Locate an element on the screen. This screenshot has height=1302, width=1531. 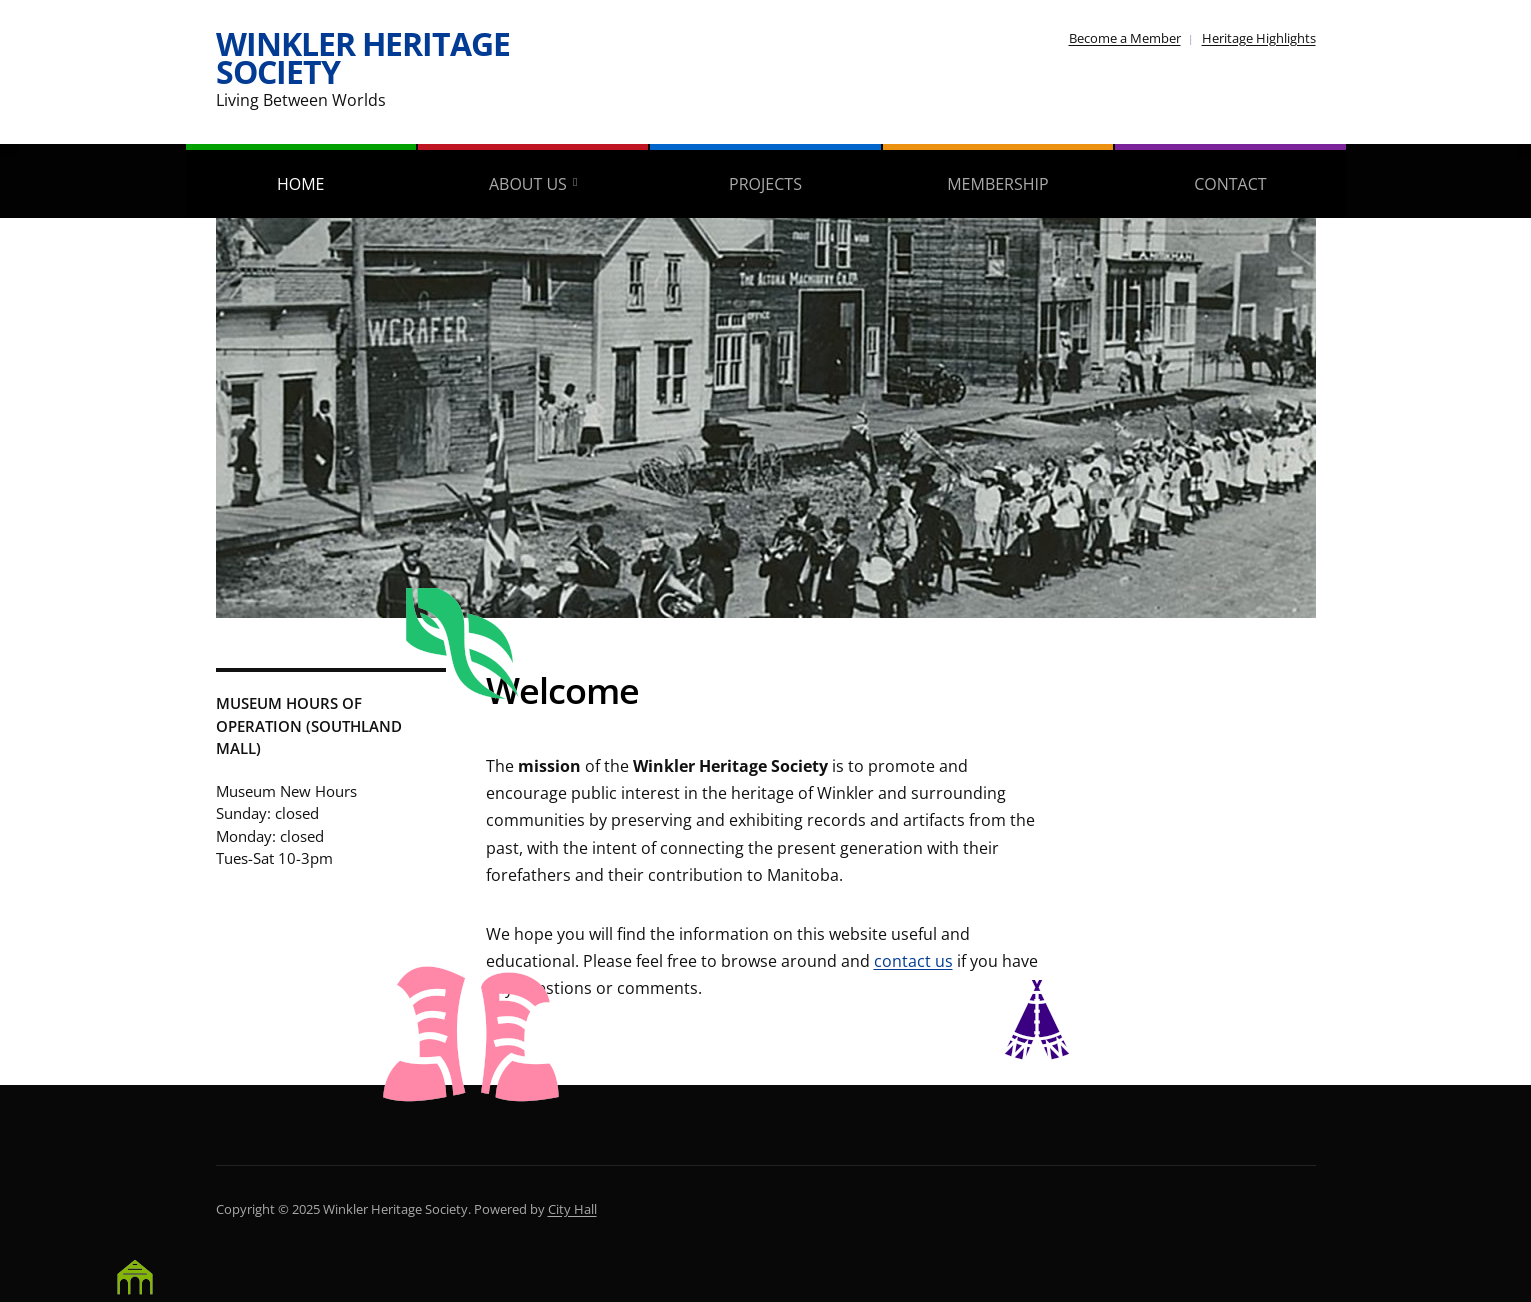
equip steel-toe boots to your character is located at coordinates (471, 1032).